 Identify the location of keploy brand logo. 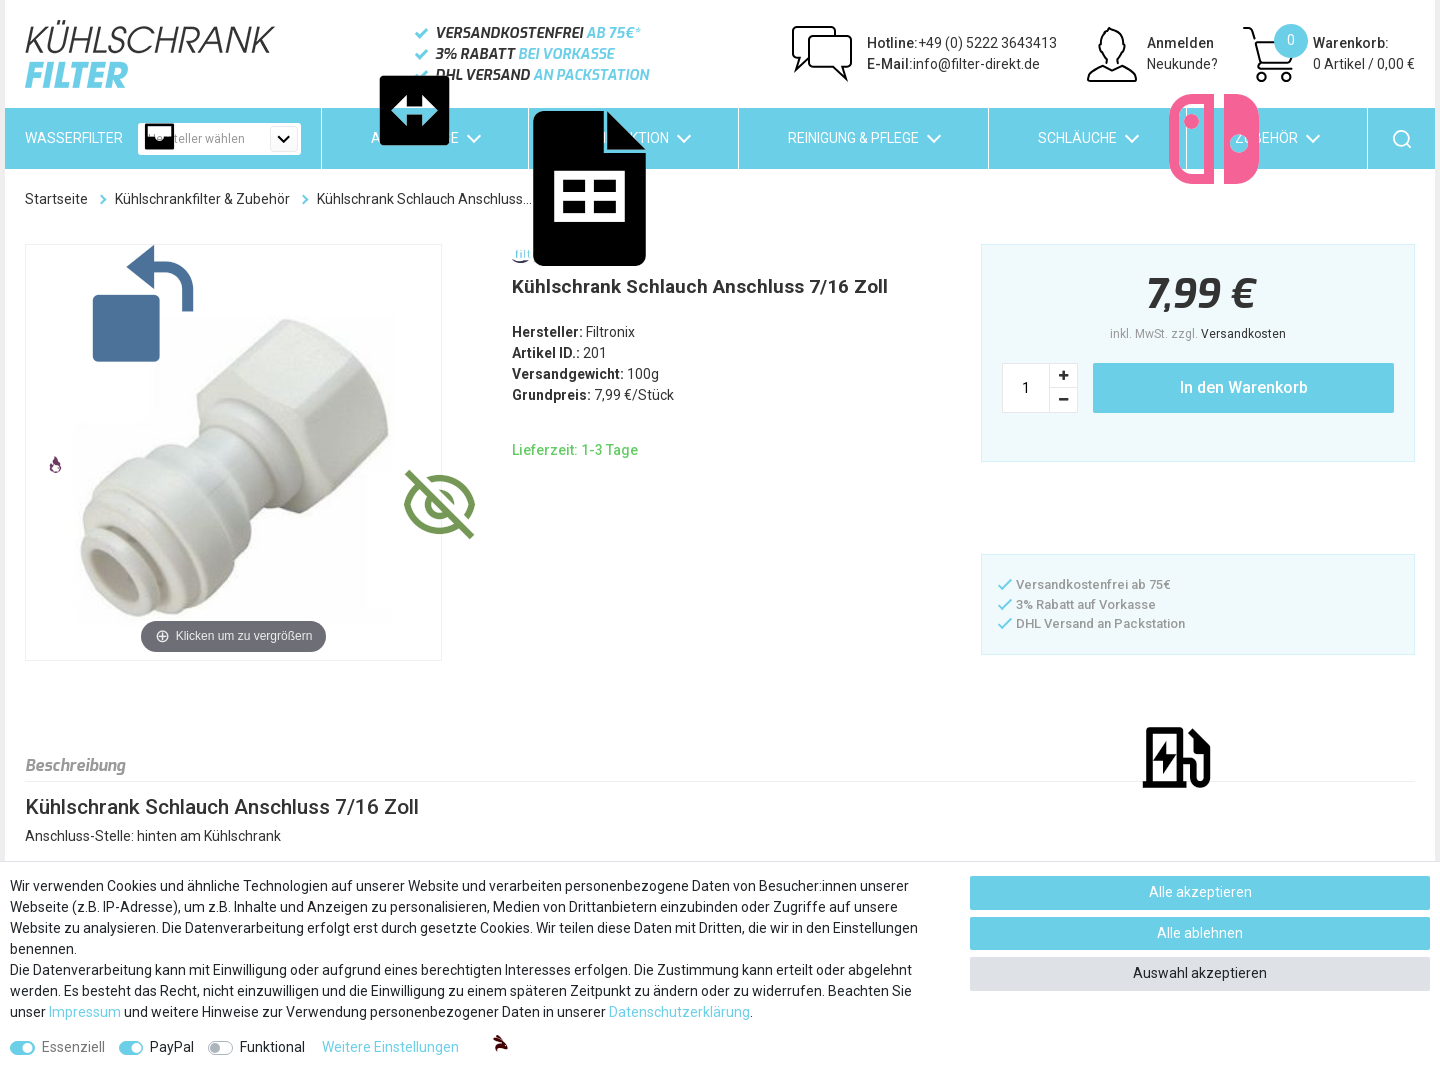
(500, 1043).